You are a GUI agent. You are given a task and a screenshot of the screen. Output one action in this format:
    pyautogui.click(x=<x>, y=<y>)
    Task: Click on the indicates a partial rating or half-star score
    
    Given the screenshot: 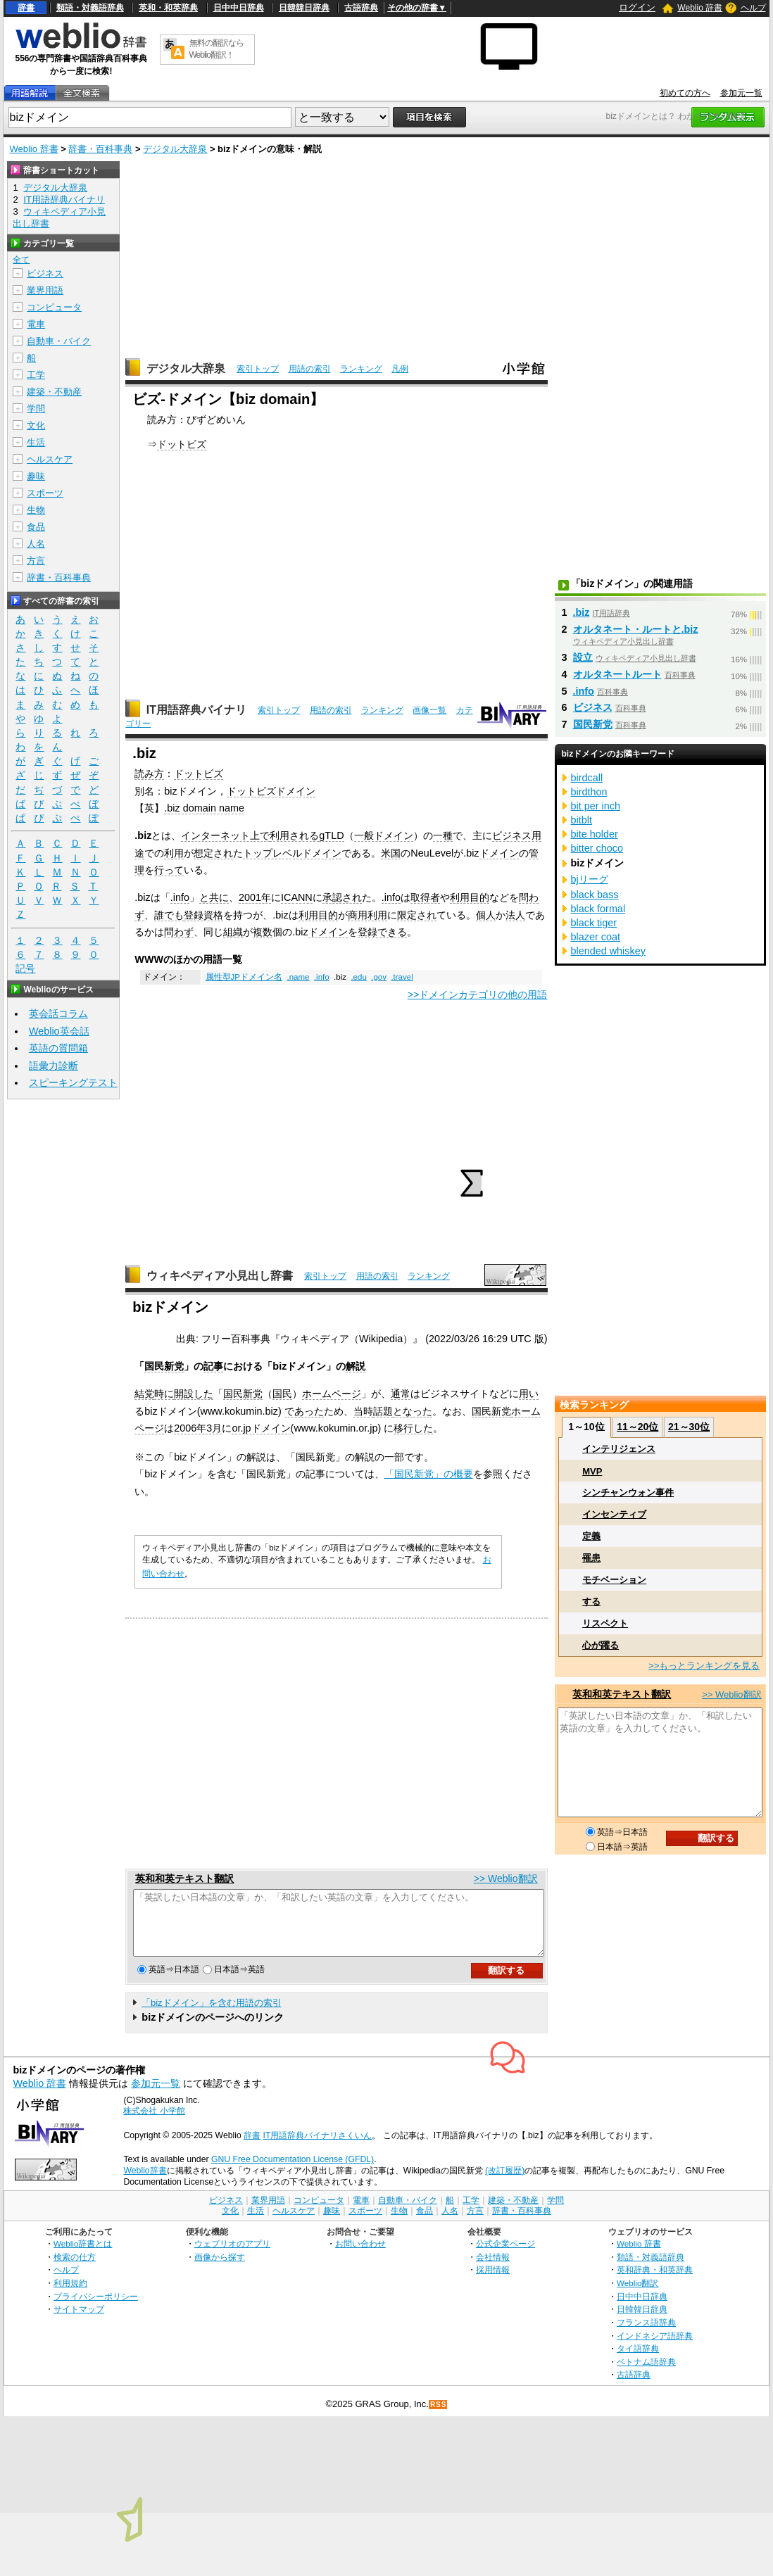 What is the action you would take?
    pyautogui.click(x=141, y=2521)
    